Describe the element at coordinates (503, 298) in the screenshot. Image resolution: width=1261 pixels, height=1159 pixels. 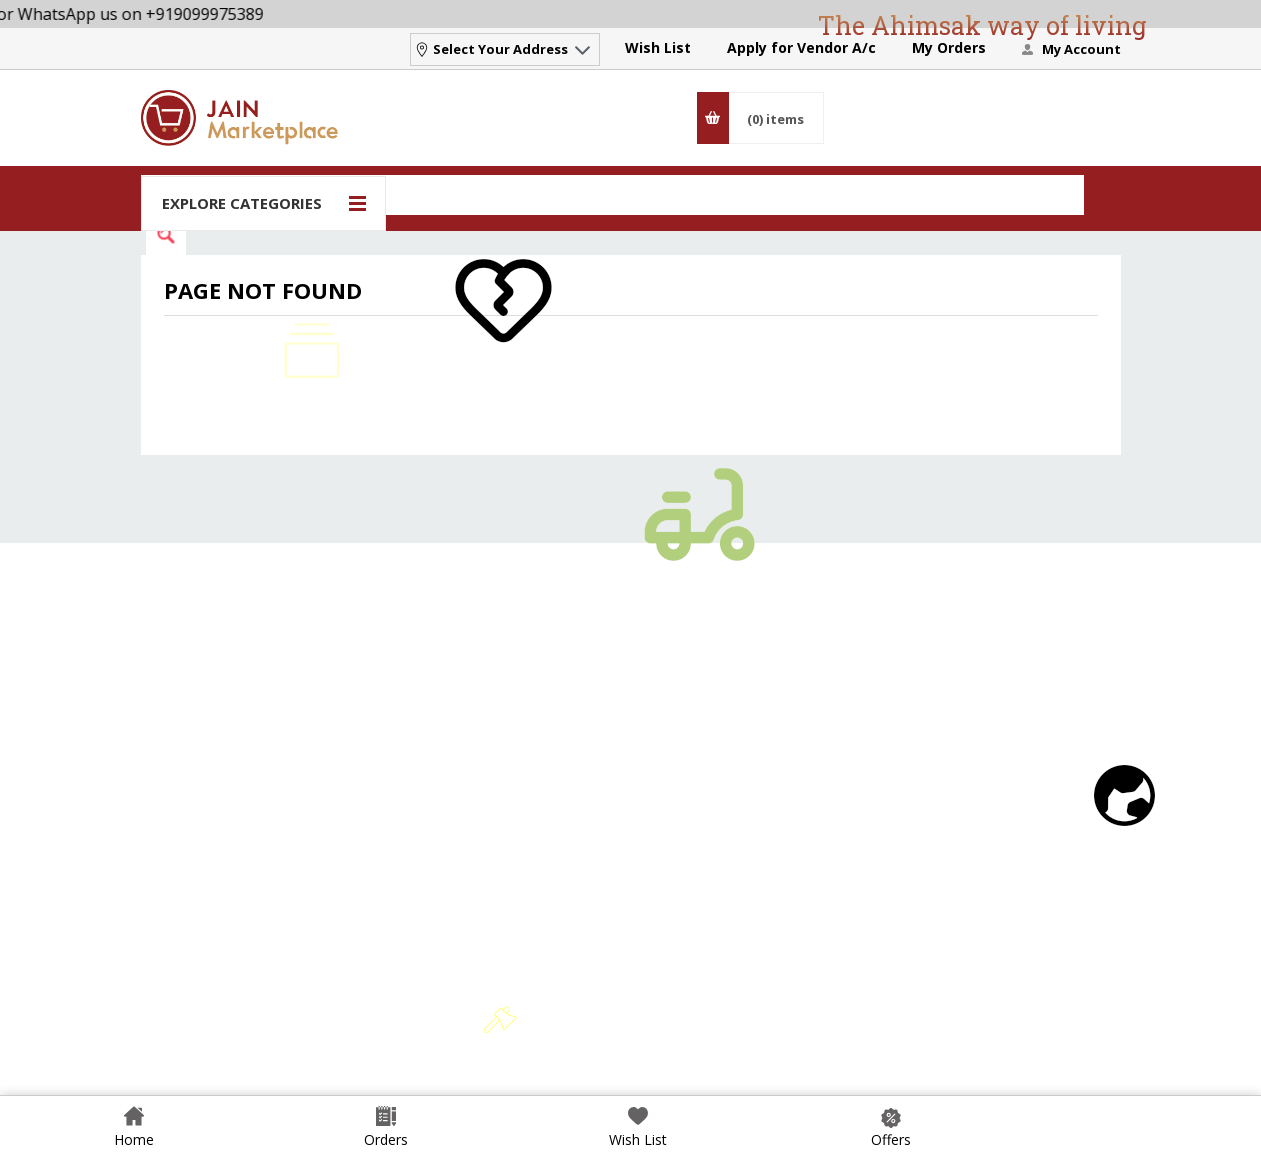
I see `unlike or remove from favorites` at that location.